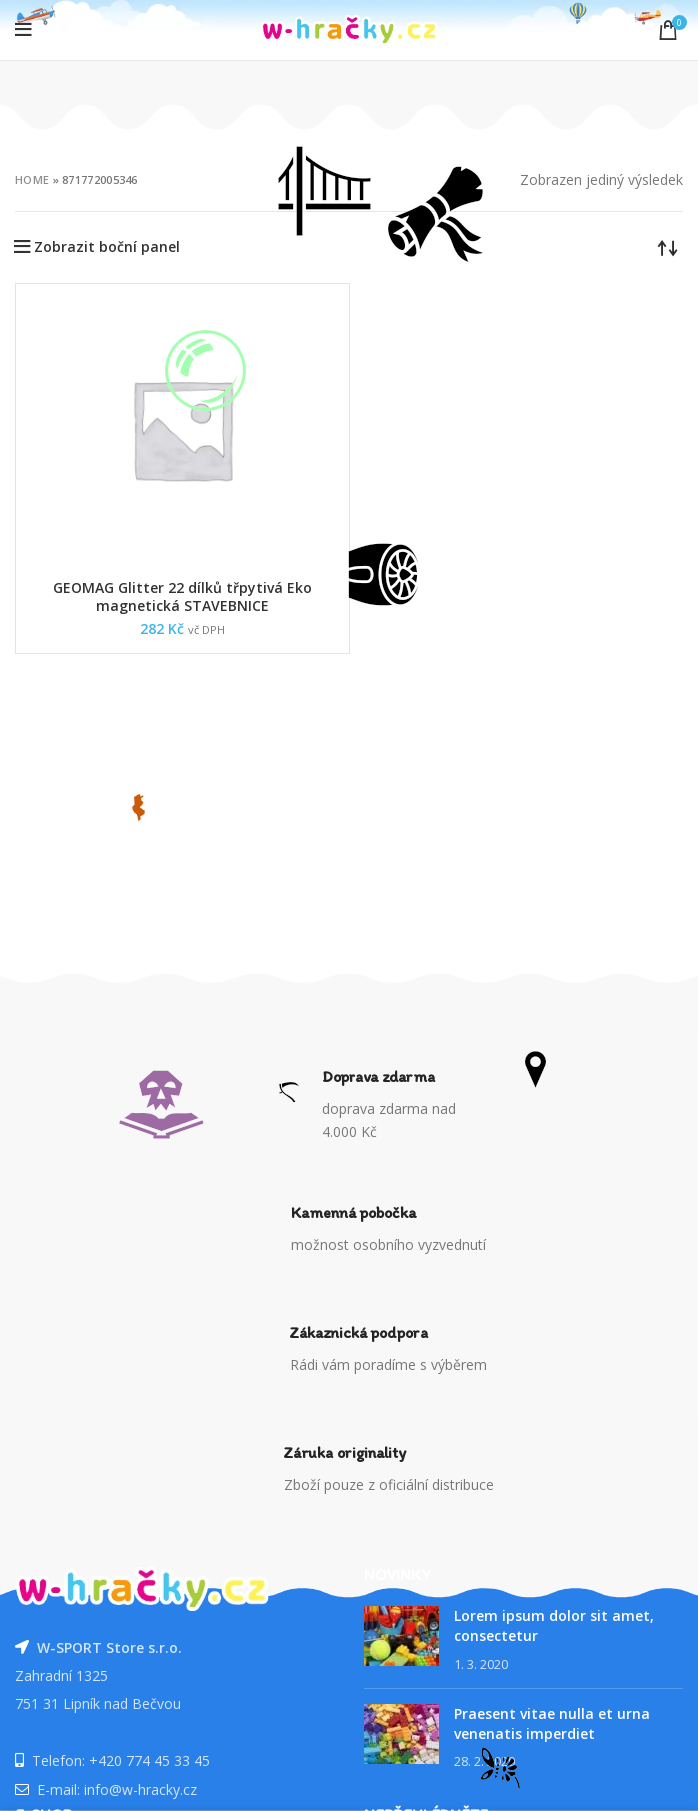 The image size is (698, 1811). I want to click on access garden or nature-themed game content, so click(499, 1767).